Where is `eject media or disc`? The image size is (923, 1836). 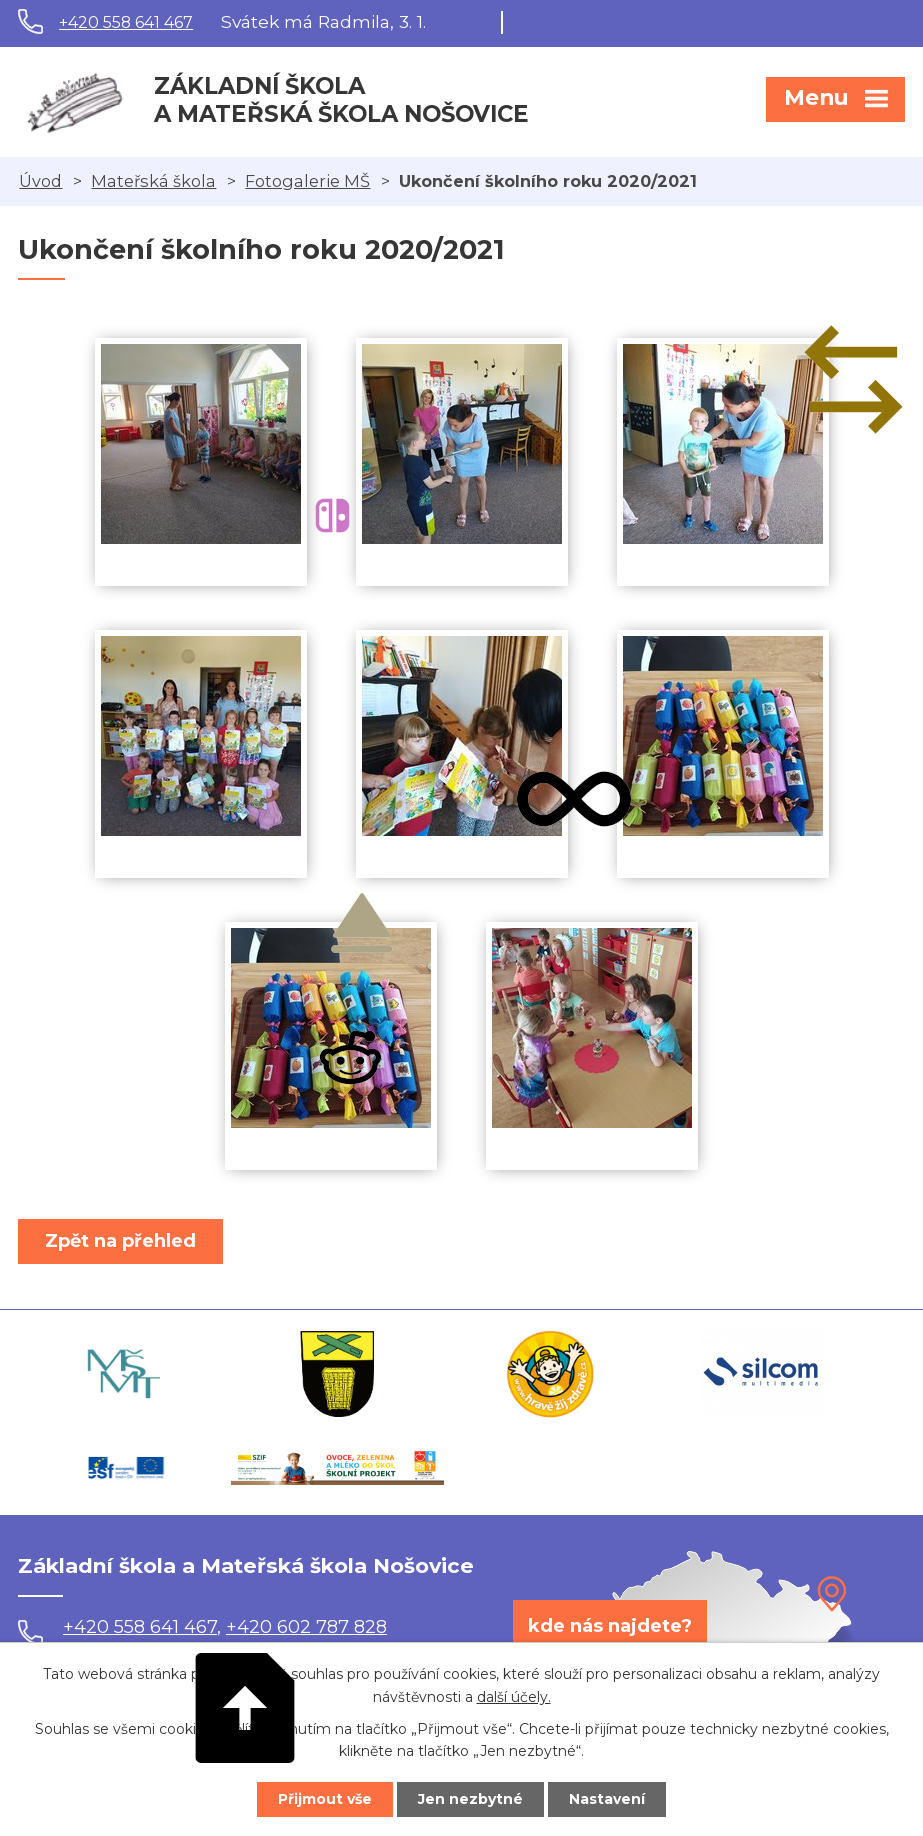
eject media or disc is located at coordinates (362, 926).